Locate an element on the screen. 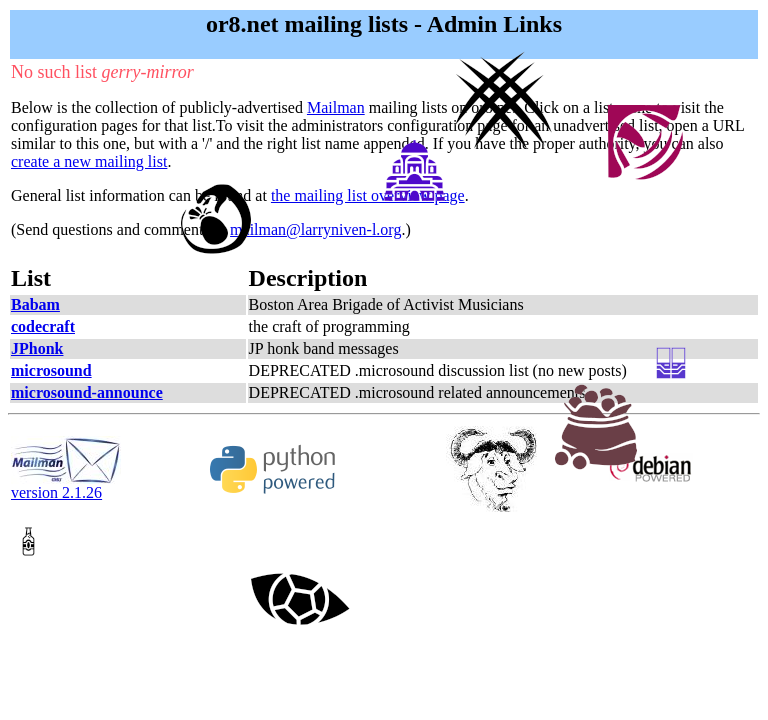 This screenshot has height=720, width=768. view historical or religious landmarks is located at coordinates (414, 170).